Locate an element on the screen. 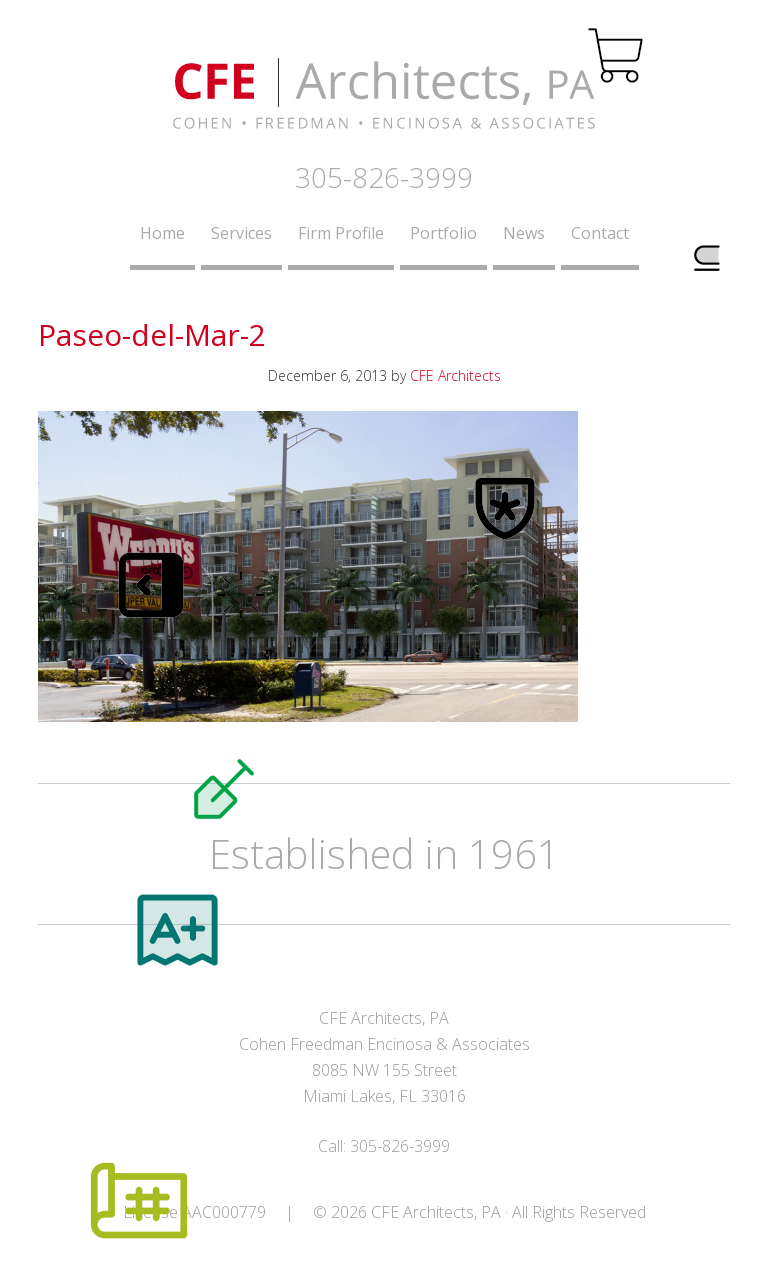 The image size is (768, 1281). view project blueprints or technical plans is located at coordinates (139, 1204).